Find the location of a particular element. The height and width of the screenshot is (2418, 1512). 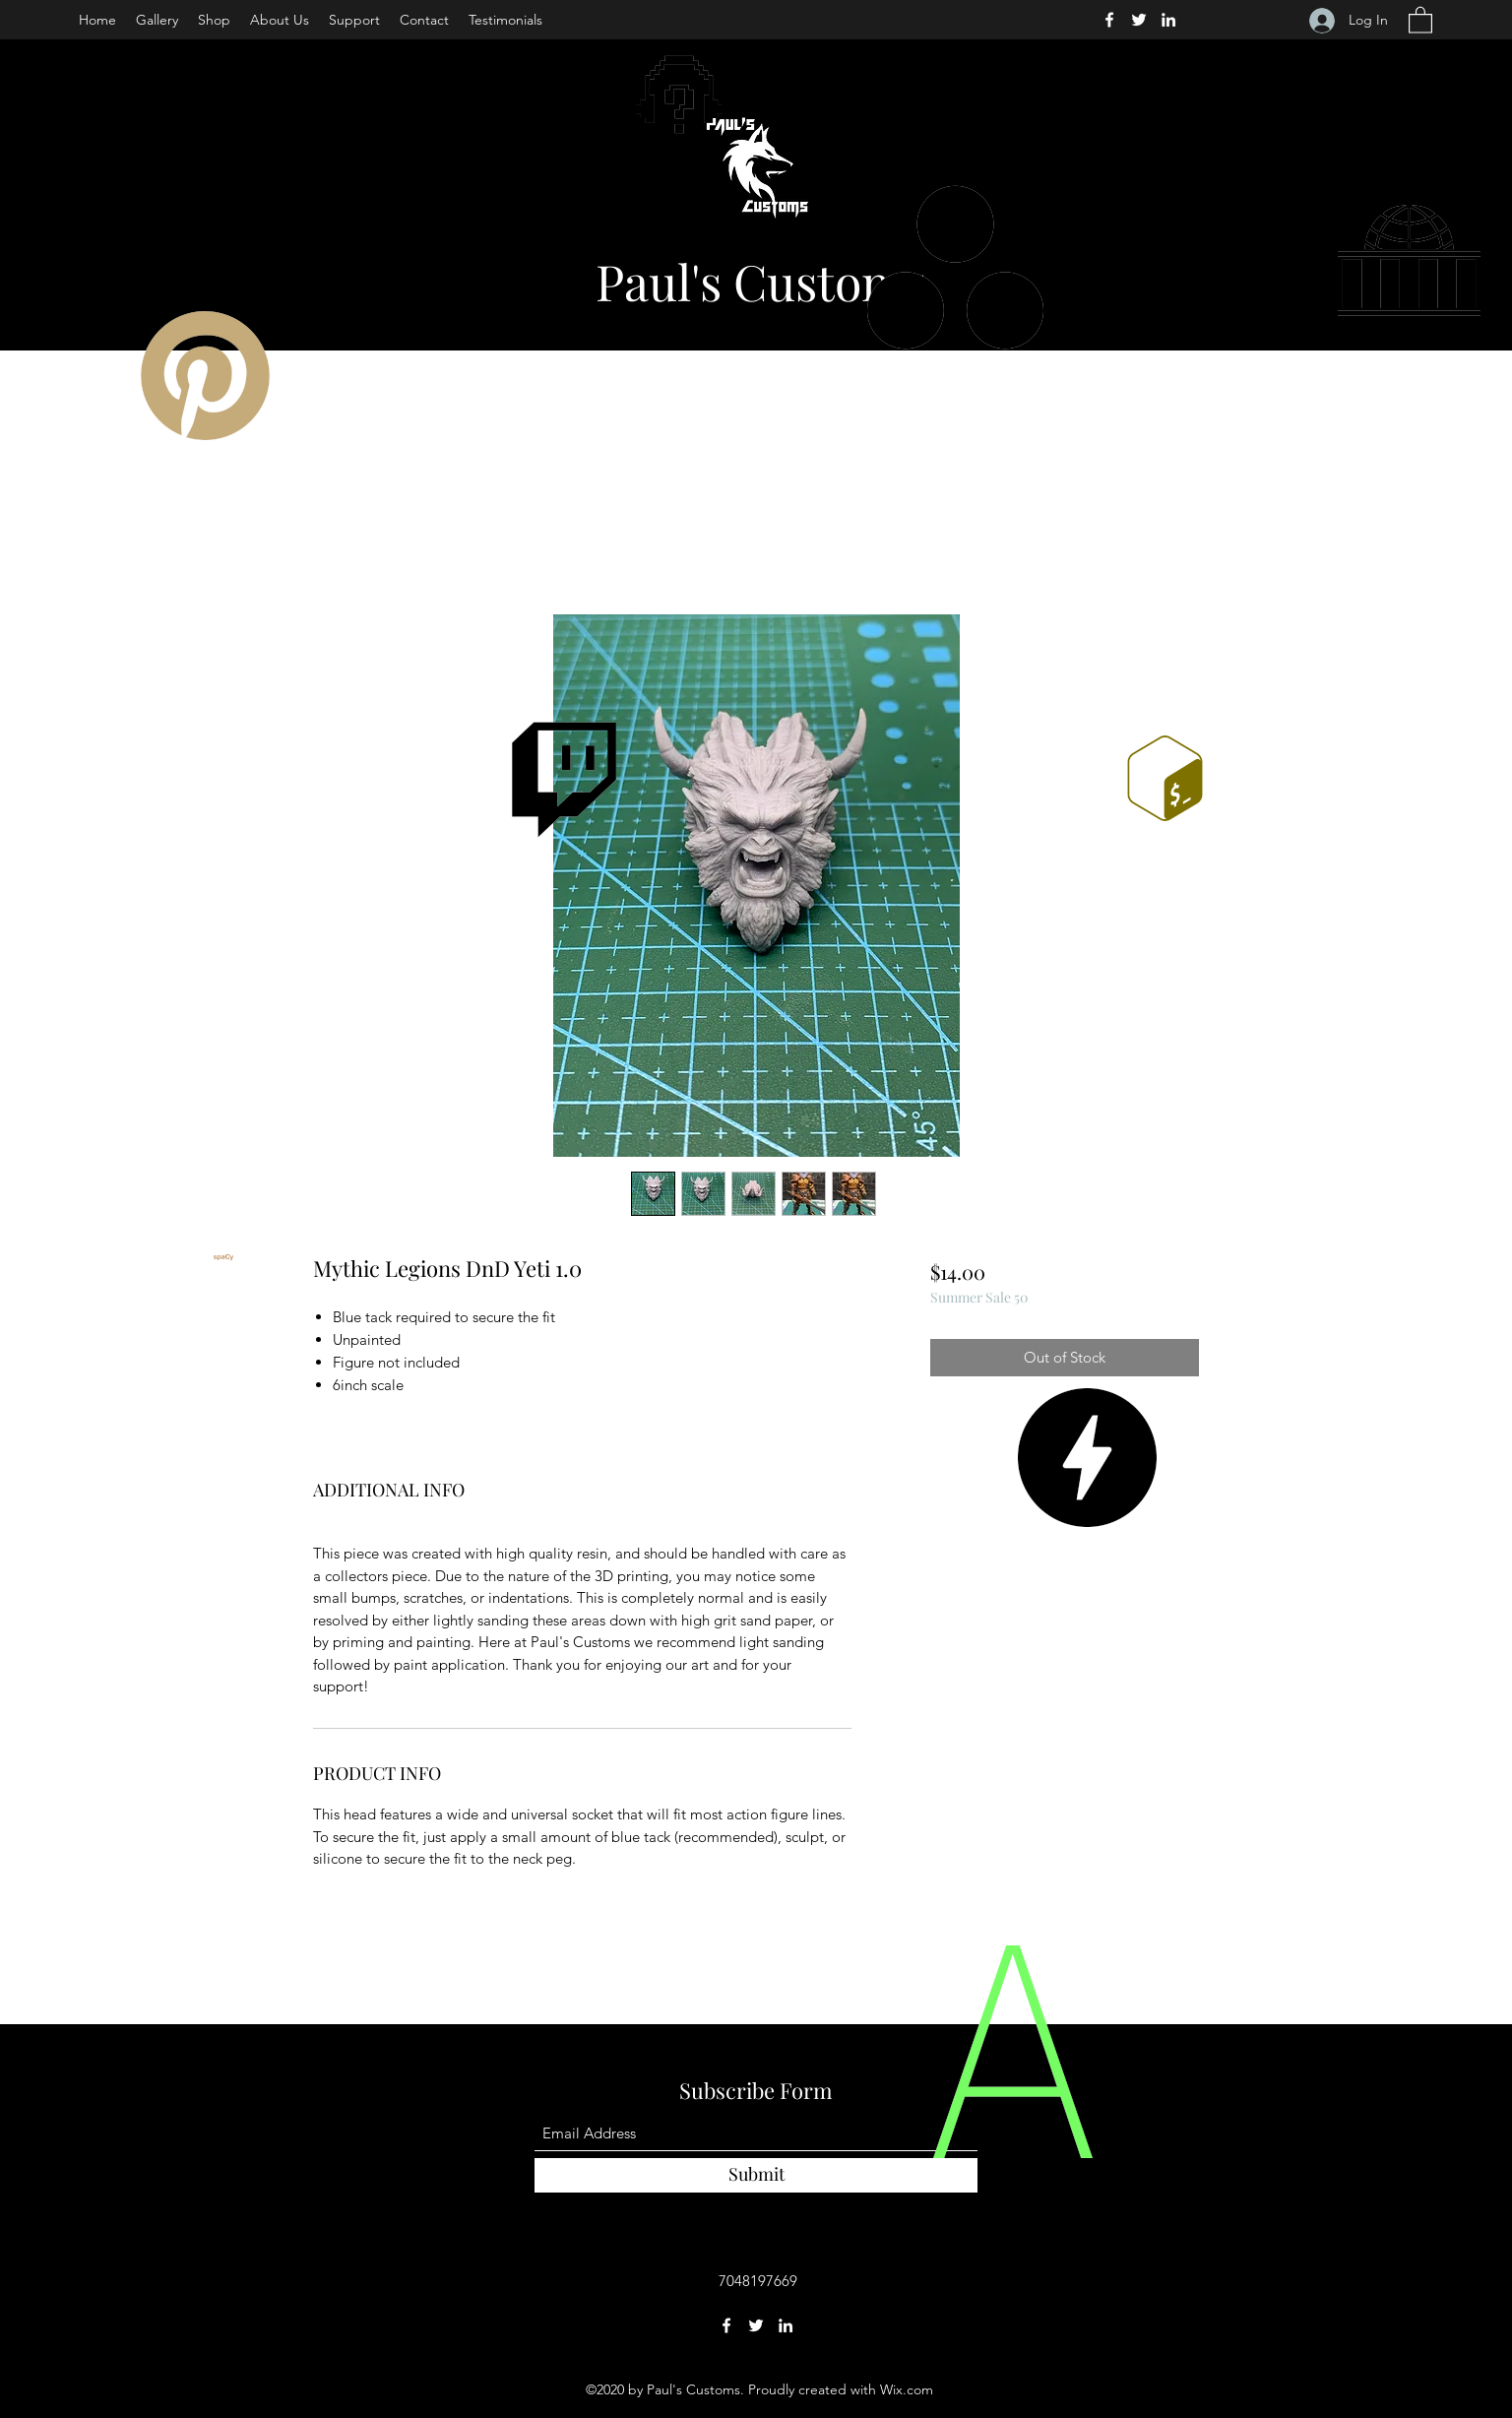

open spaCy natural language processing library is located at coordinates (223, 1257).